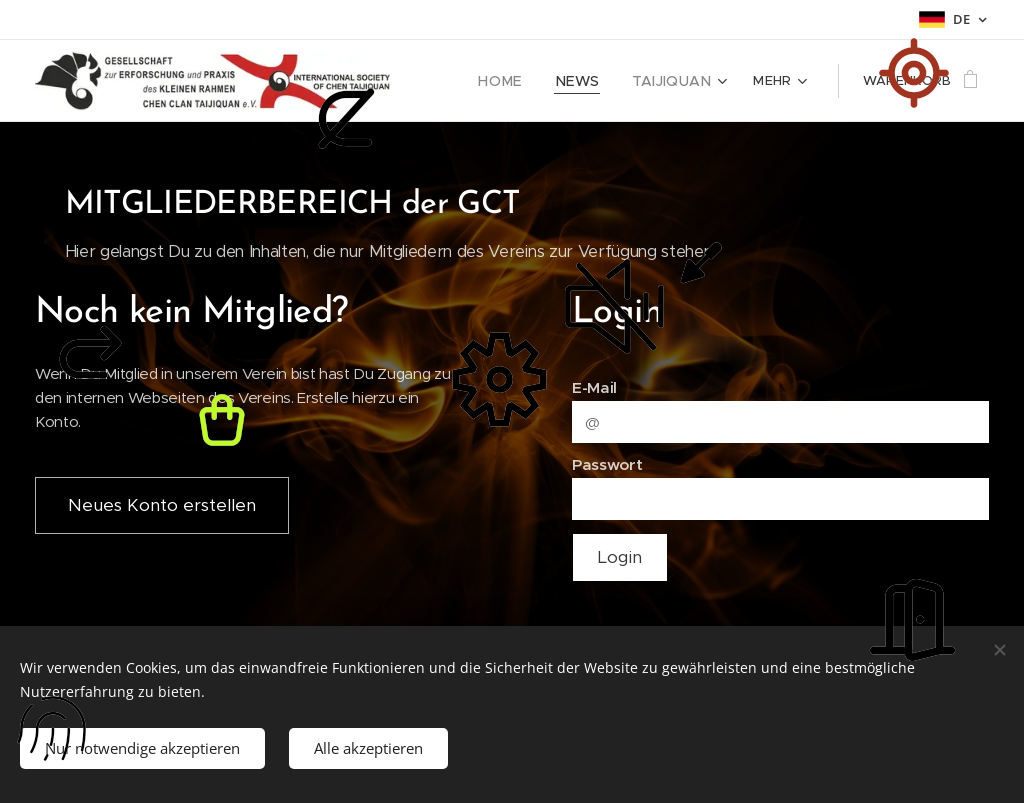 The height and width of the screenshot is (803, 1024). What do you see at coordinates (914, 73) in the screenshot?
I see `center map on current location` at bounding box center [914, 73].